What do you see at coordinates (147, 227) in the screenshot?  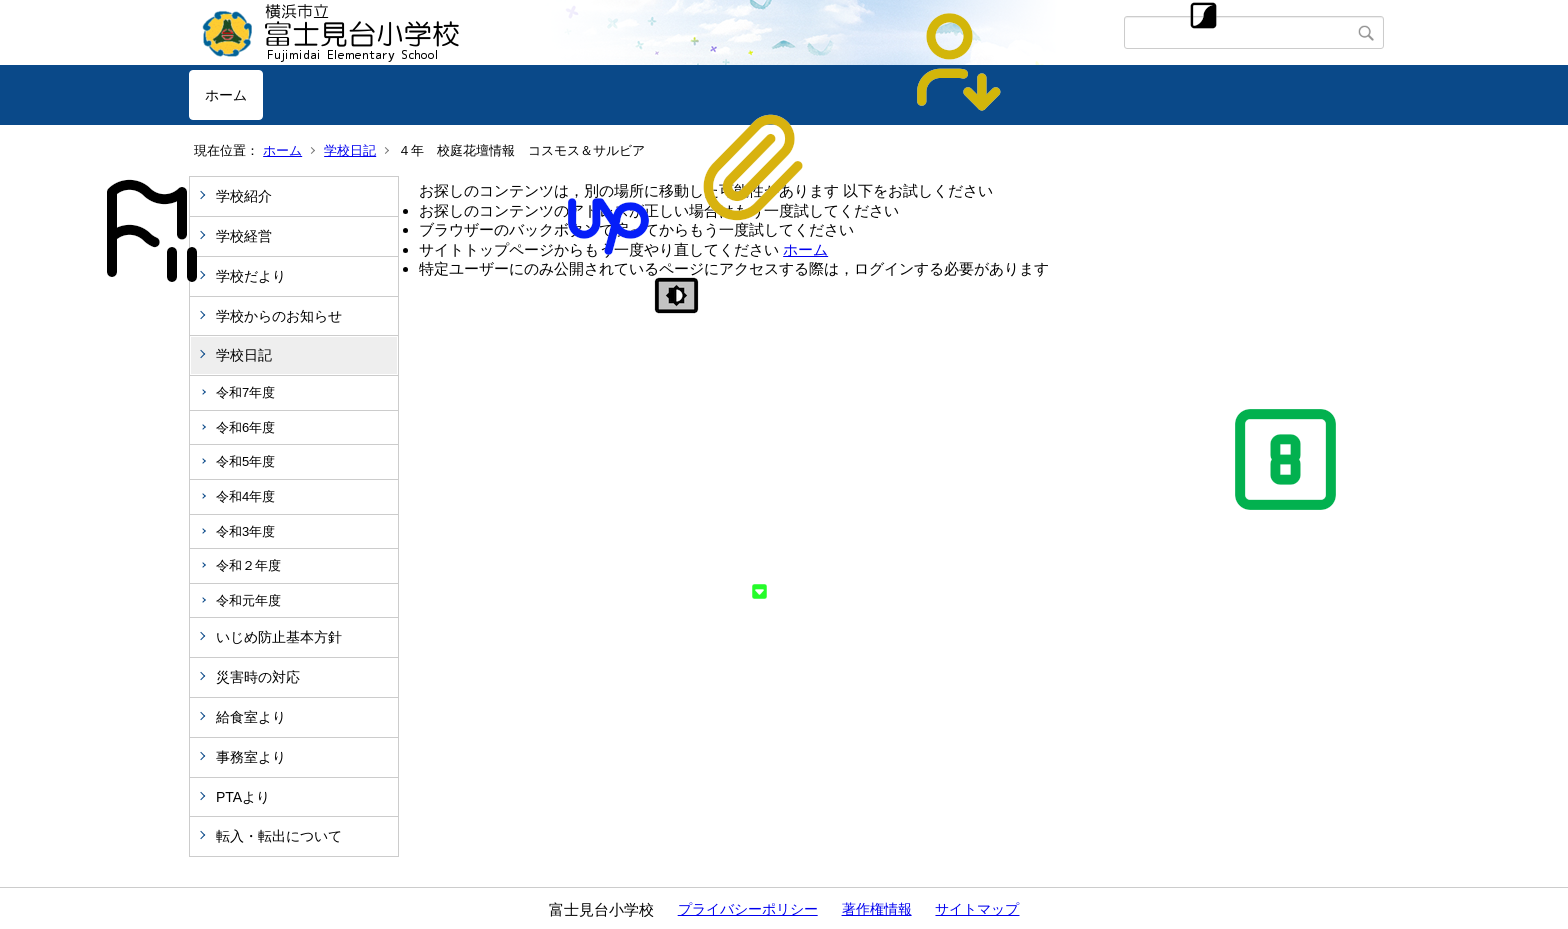 I see `pause a flagged item or task` at bounding box center [147, 227].